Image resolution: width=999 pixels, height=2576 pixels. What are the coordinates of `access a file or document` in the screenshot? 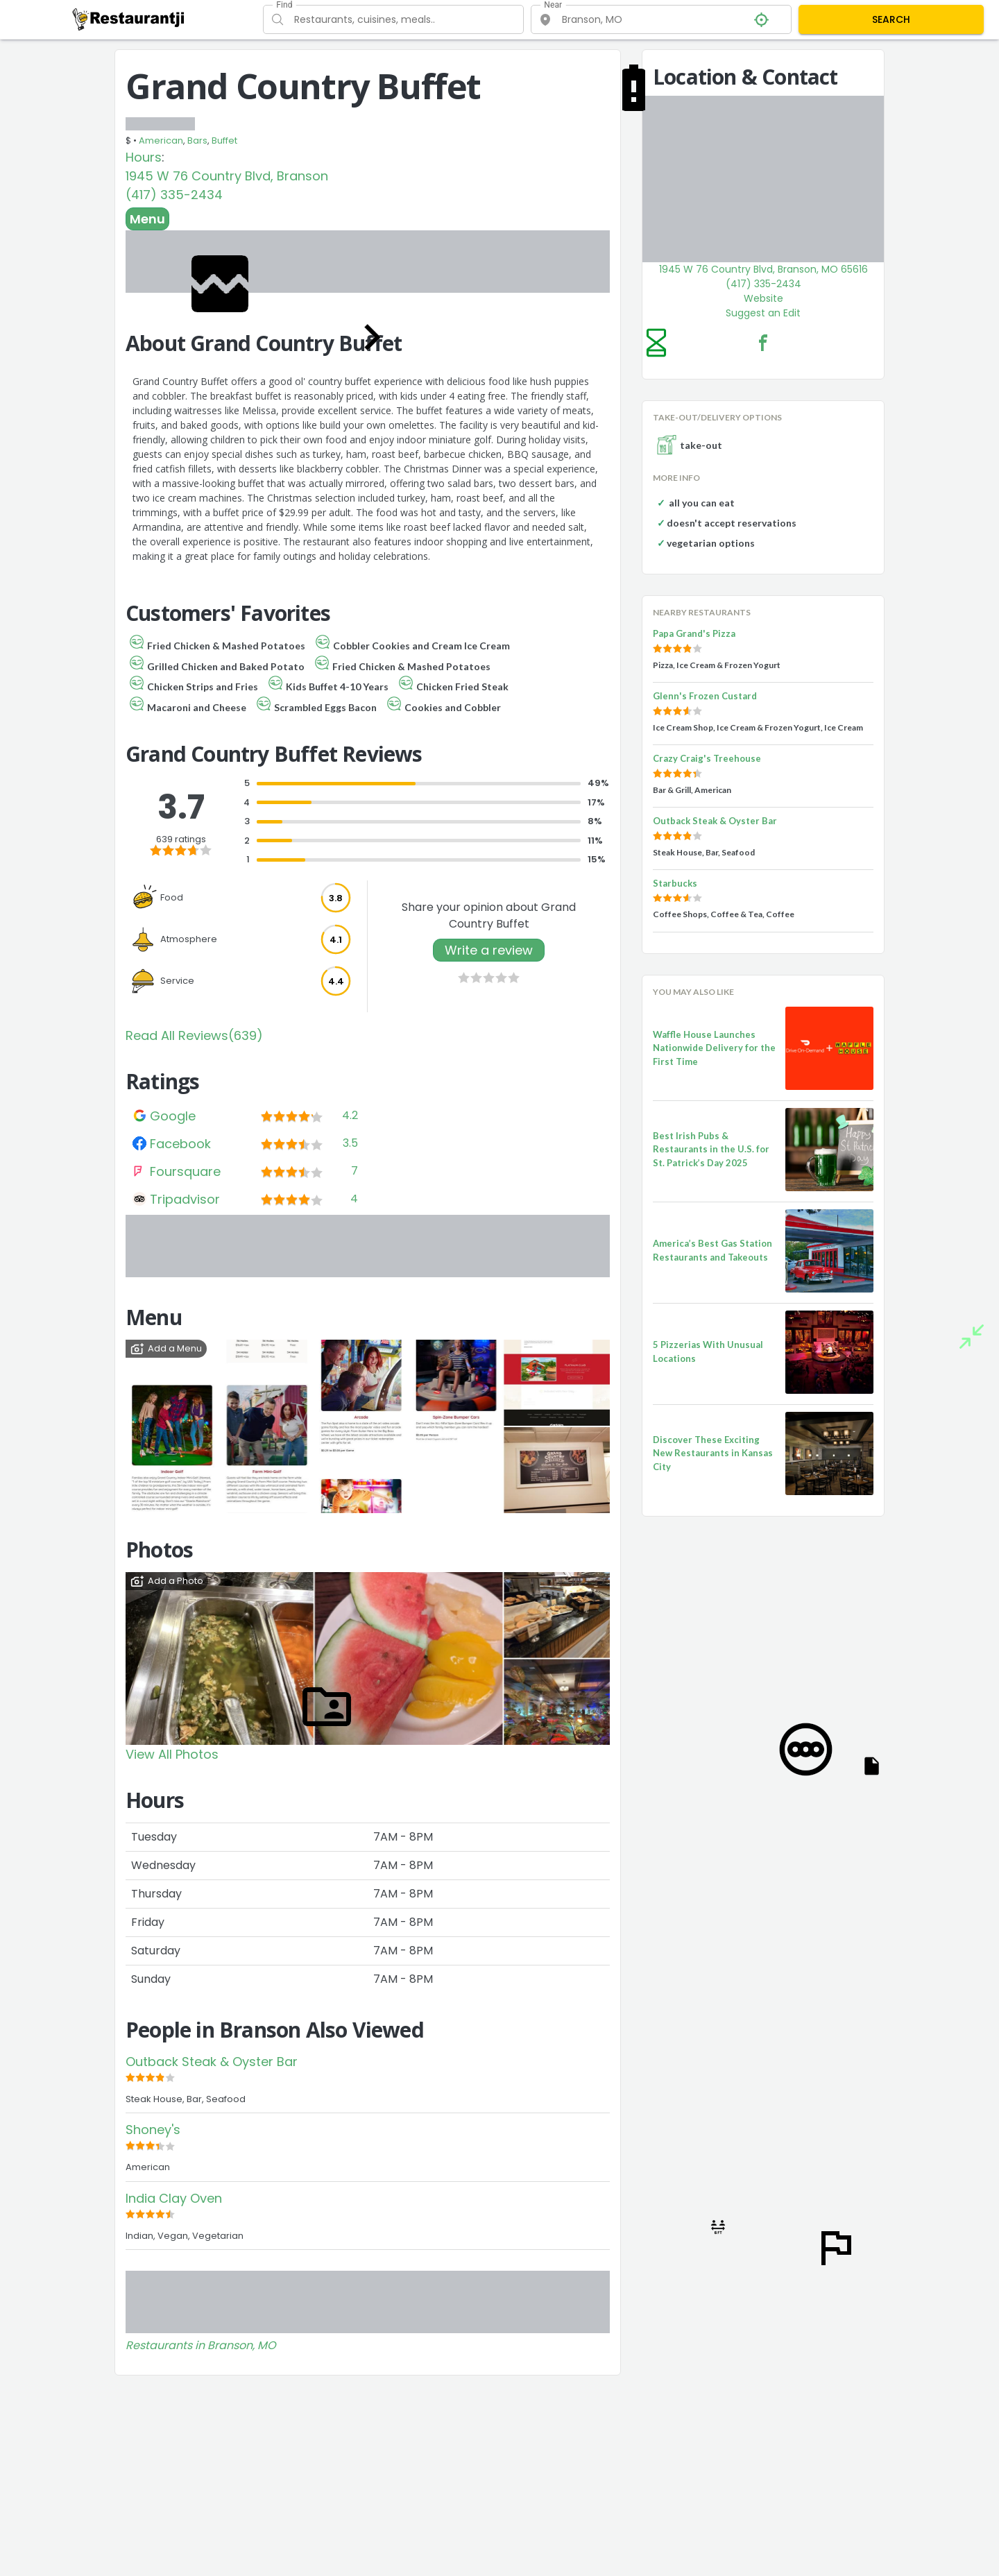 It's located at (871, 1766).